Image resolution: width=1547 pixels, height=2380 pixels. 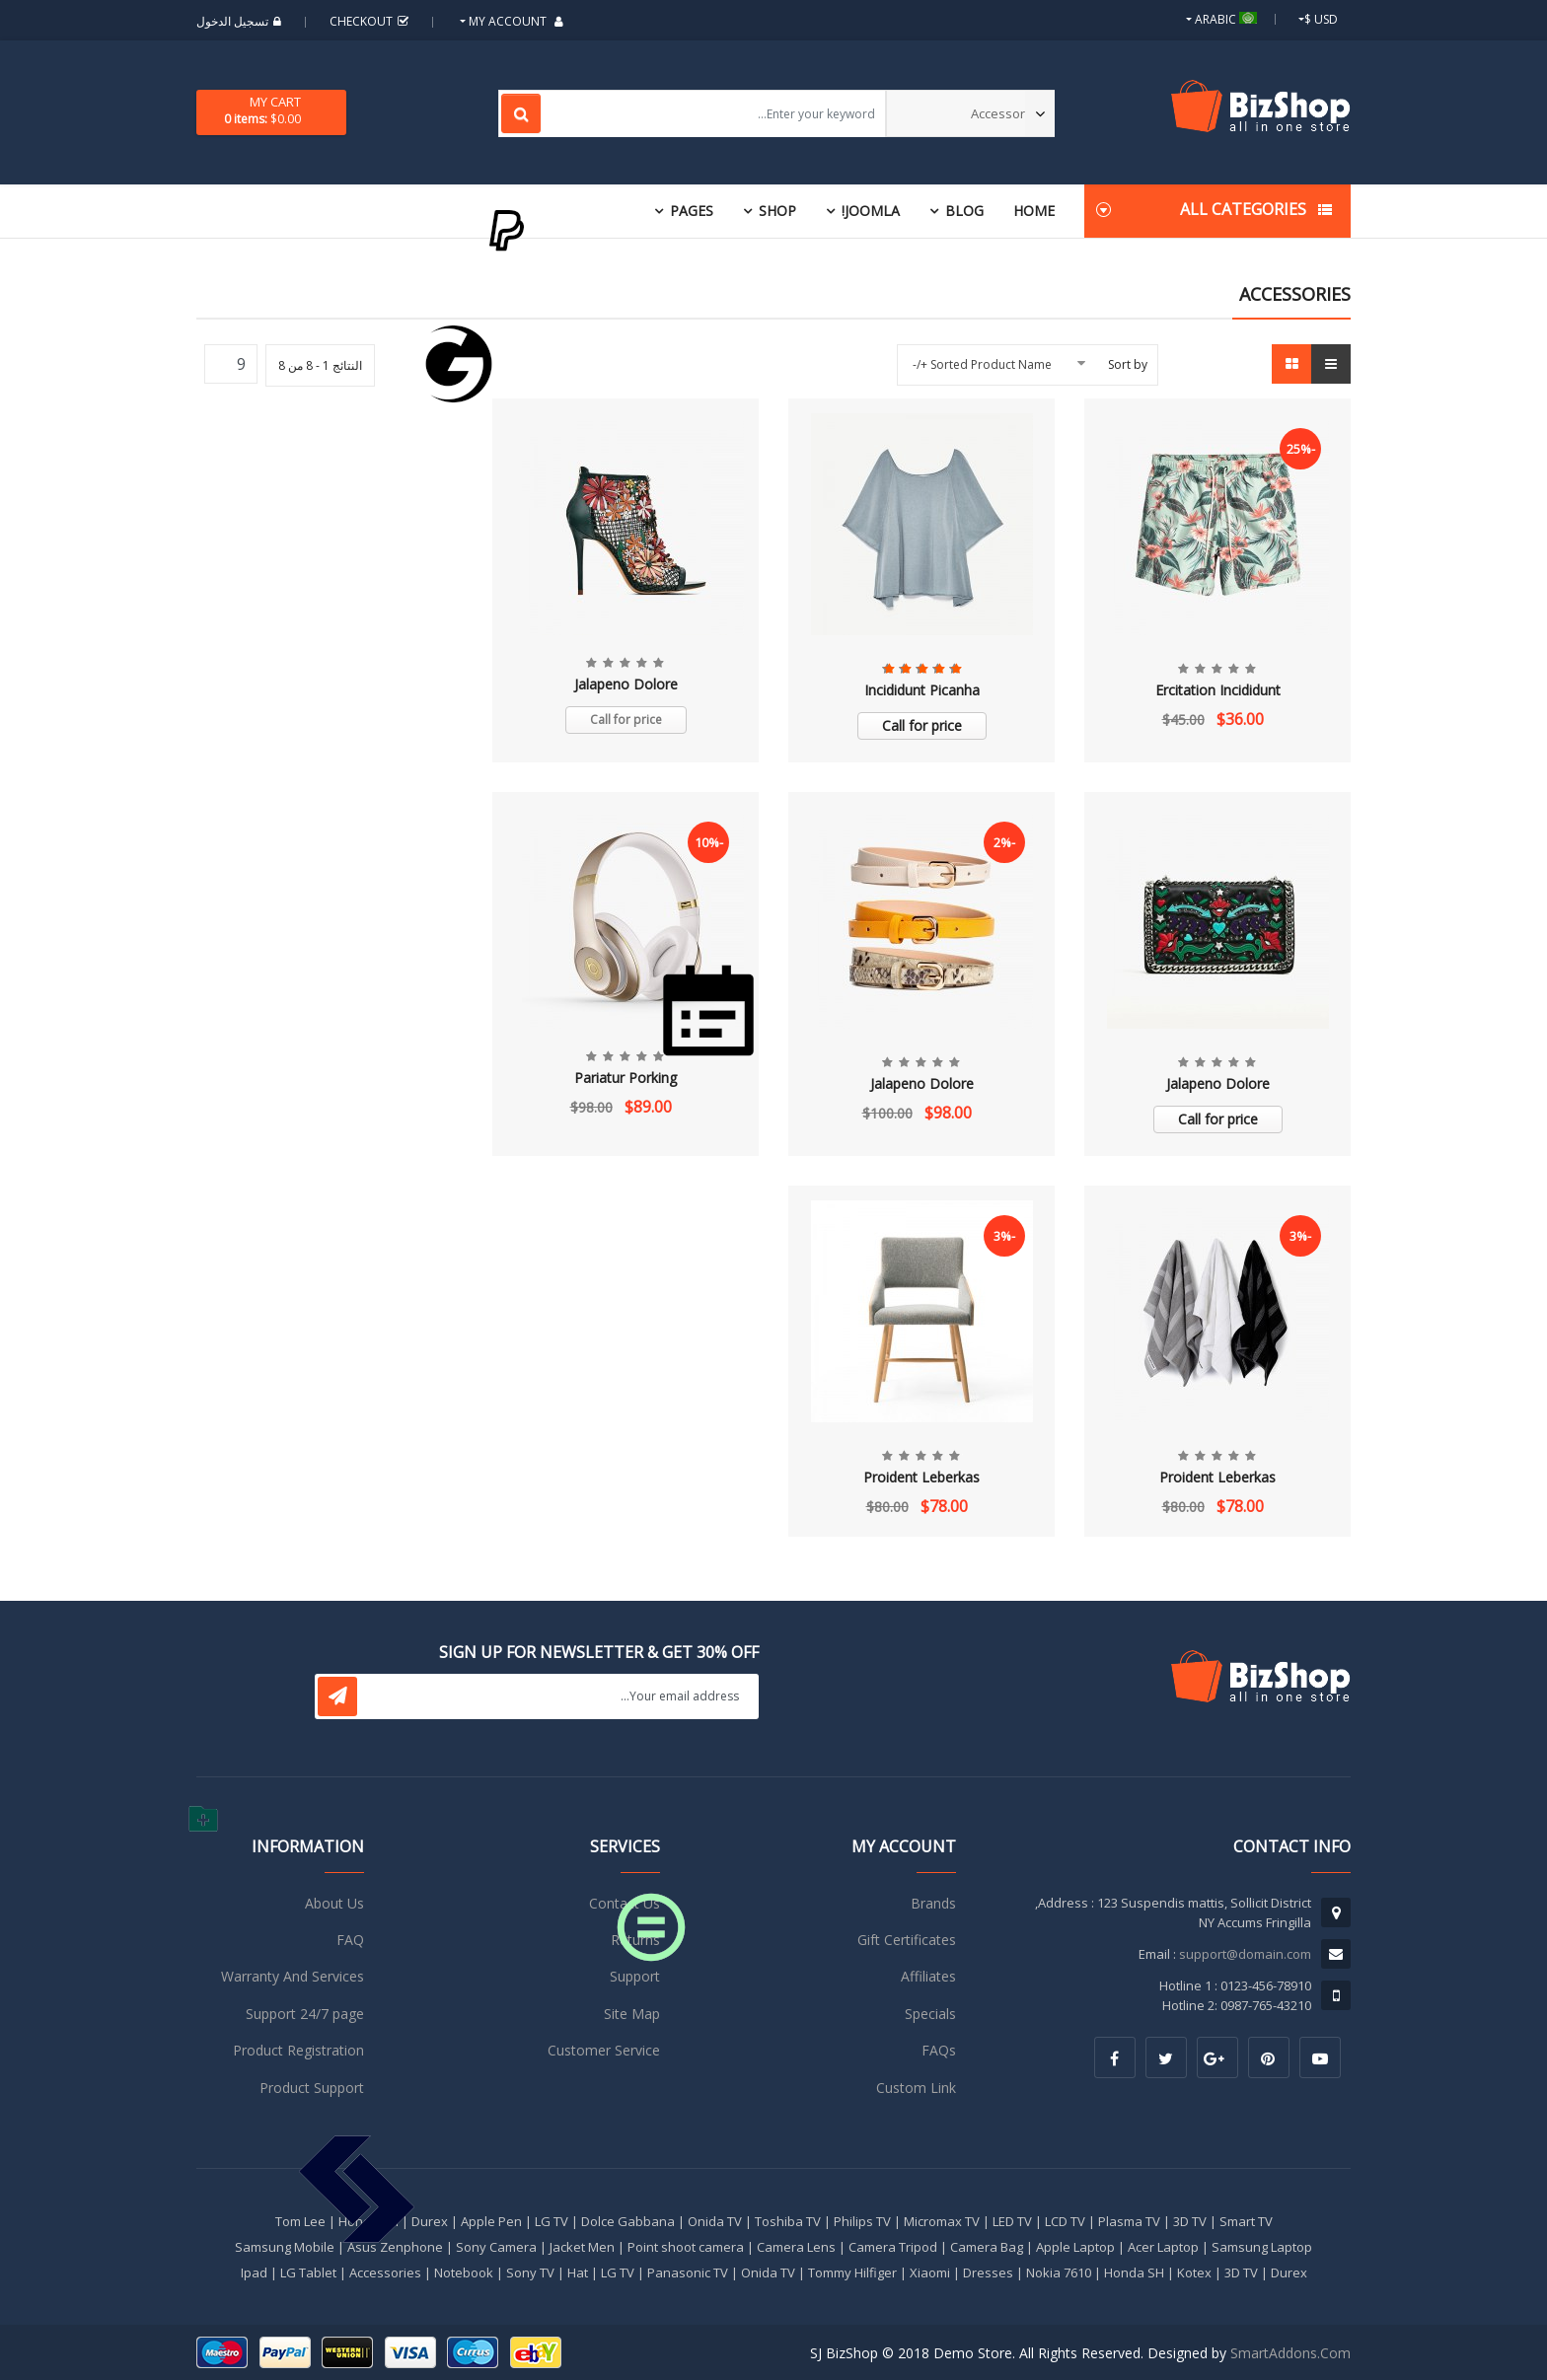 I want to click on visit the CSS Design Awards website, so click(x=356, y=2189).